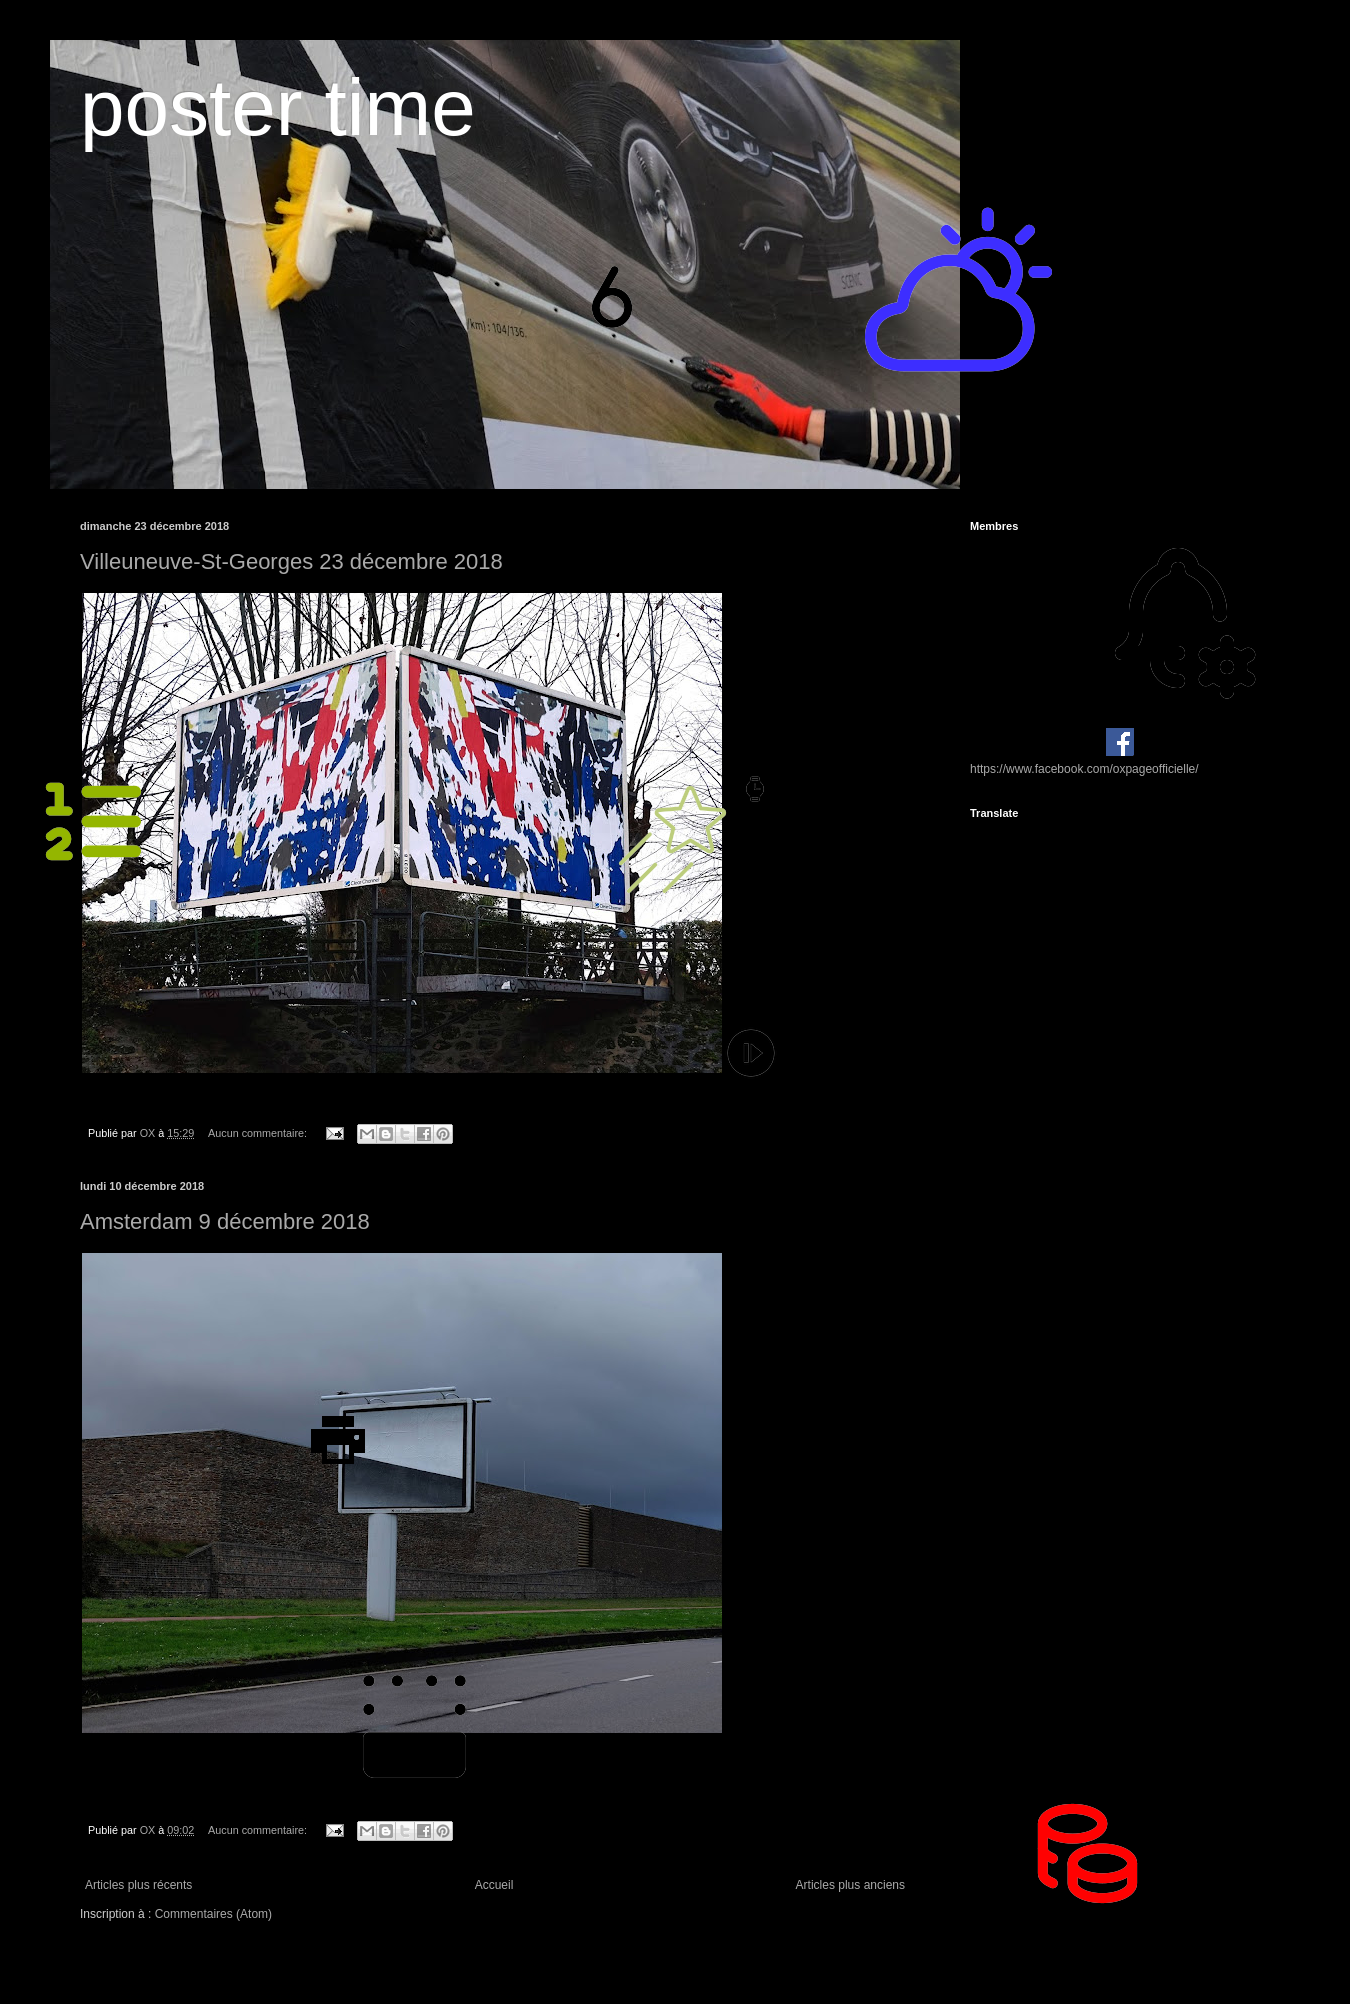 The height and width of the screenshot is (2004, 1350). What do you see at coordinates (612, 297) in the screenshot?
I see `indicates step six in a multi-step process` at bounding box center [612, 297].